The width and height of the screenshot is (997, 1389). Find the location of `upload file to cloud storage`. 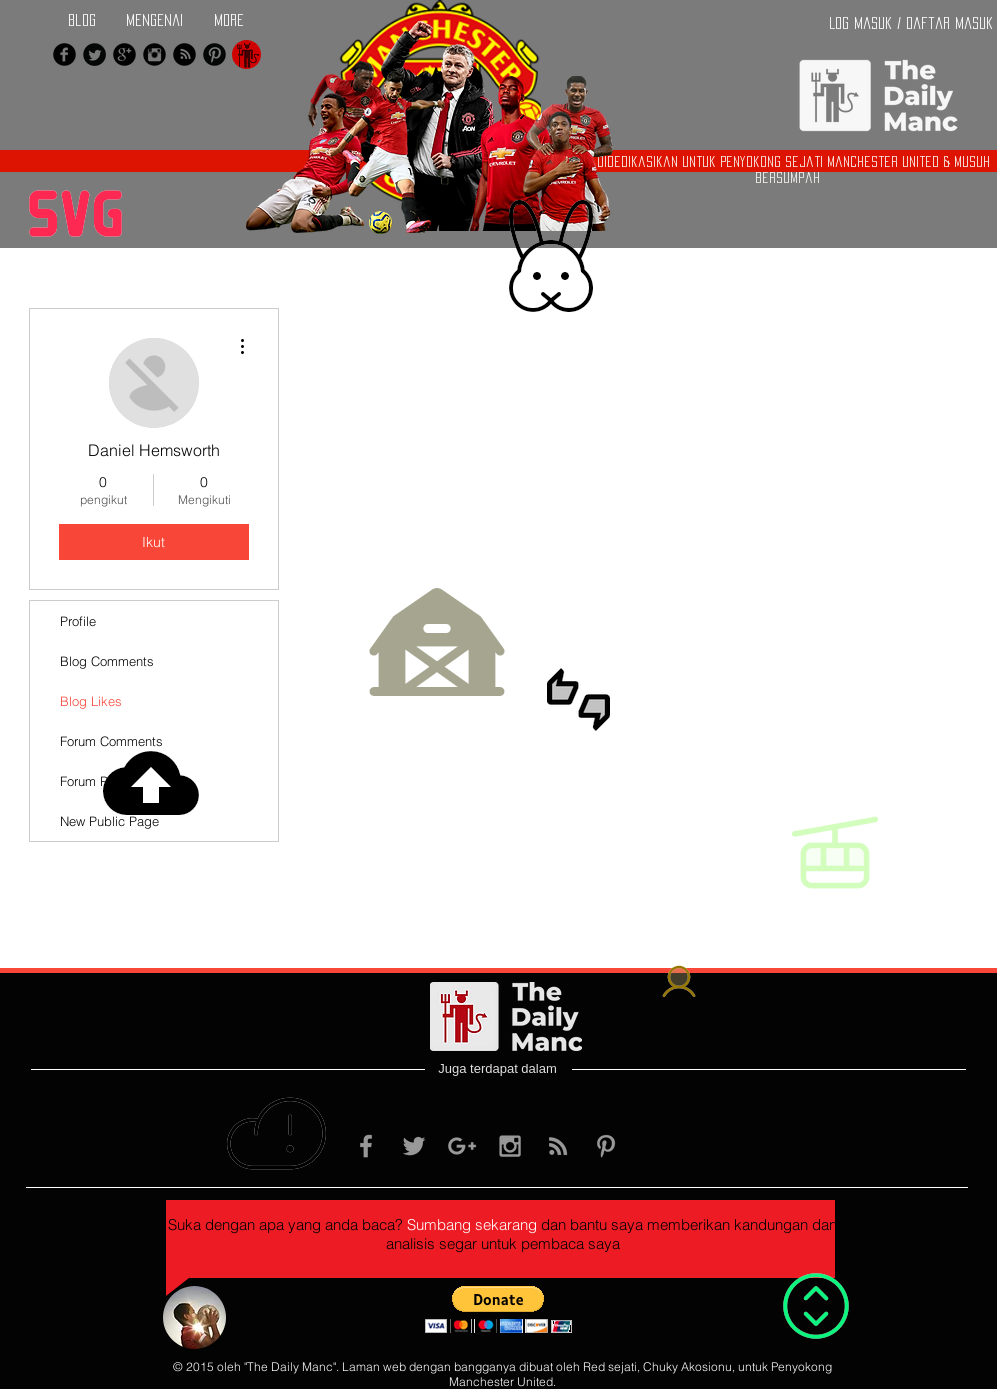

upload file to cloud storage is located at coordinates (151, 783).